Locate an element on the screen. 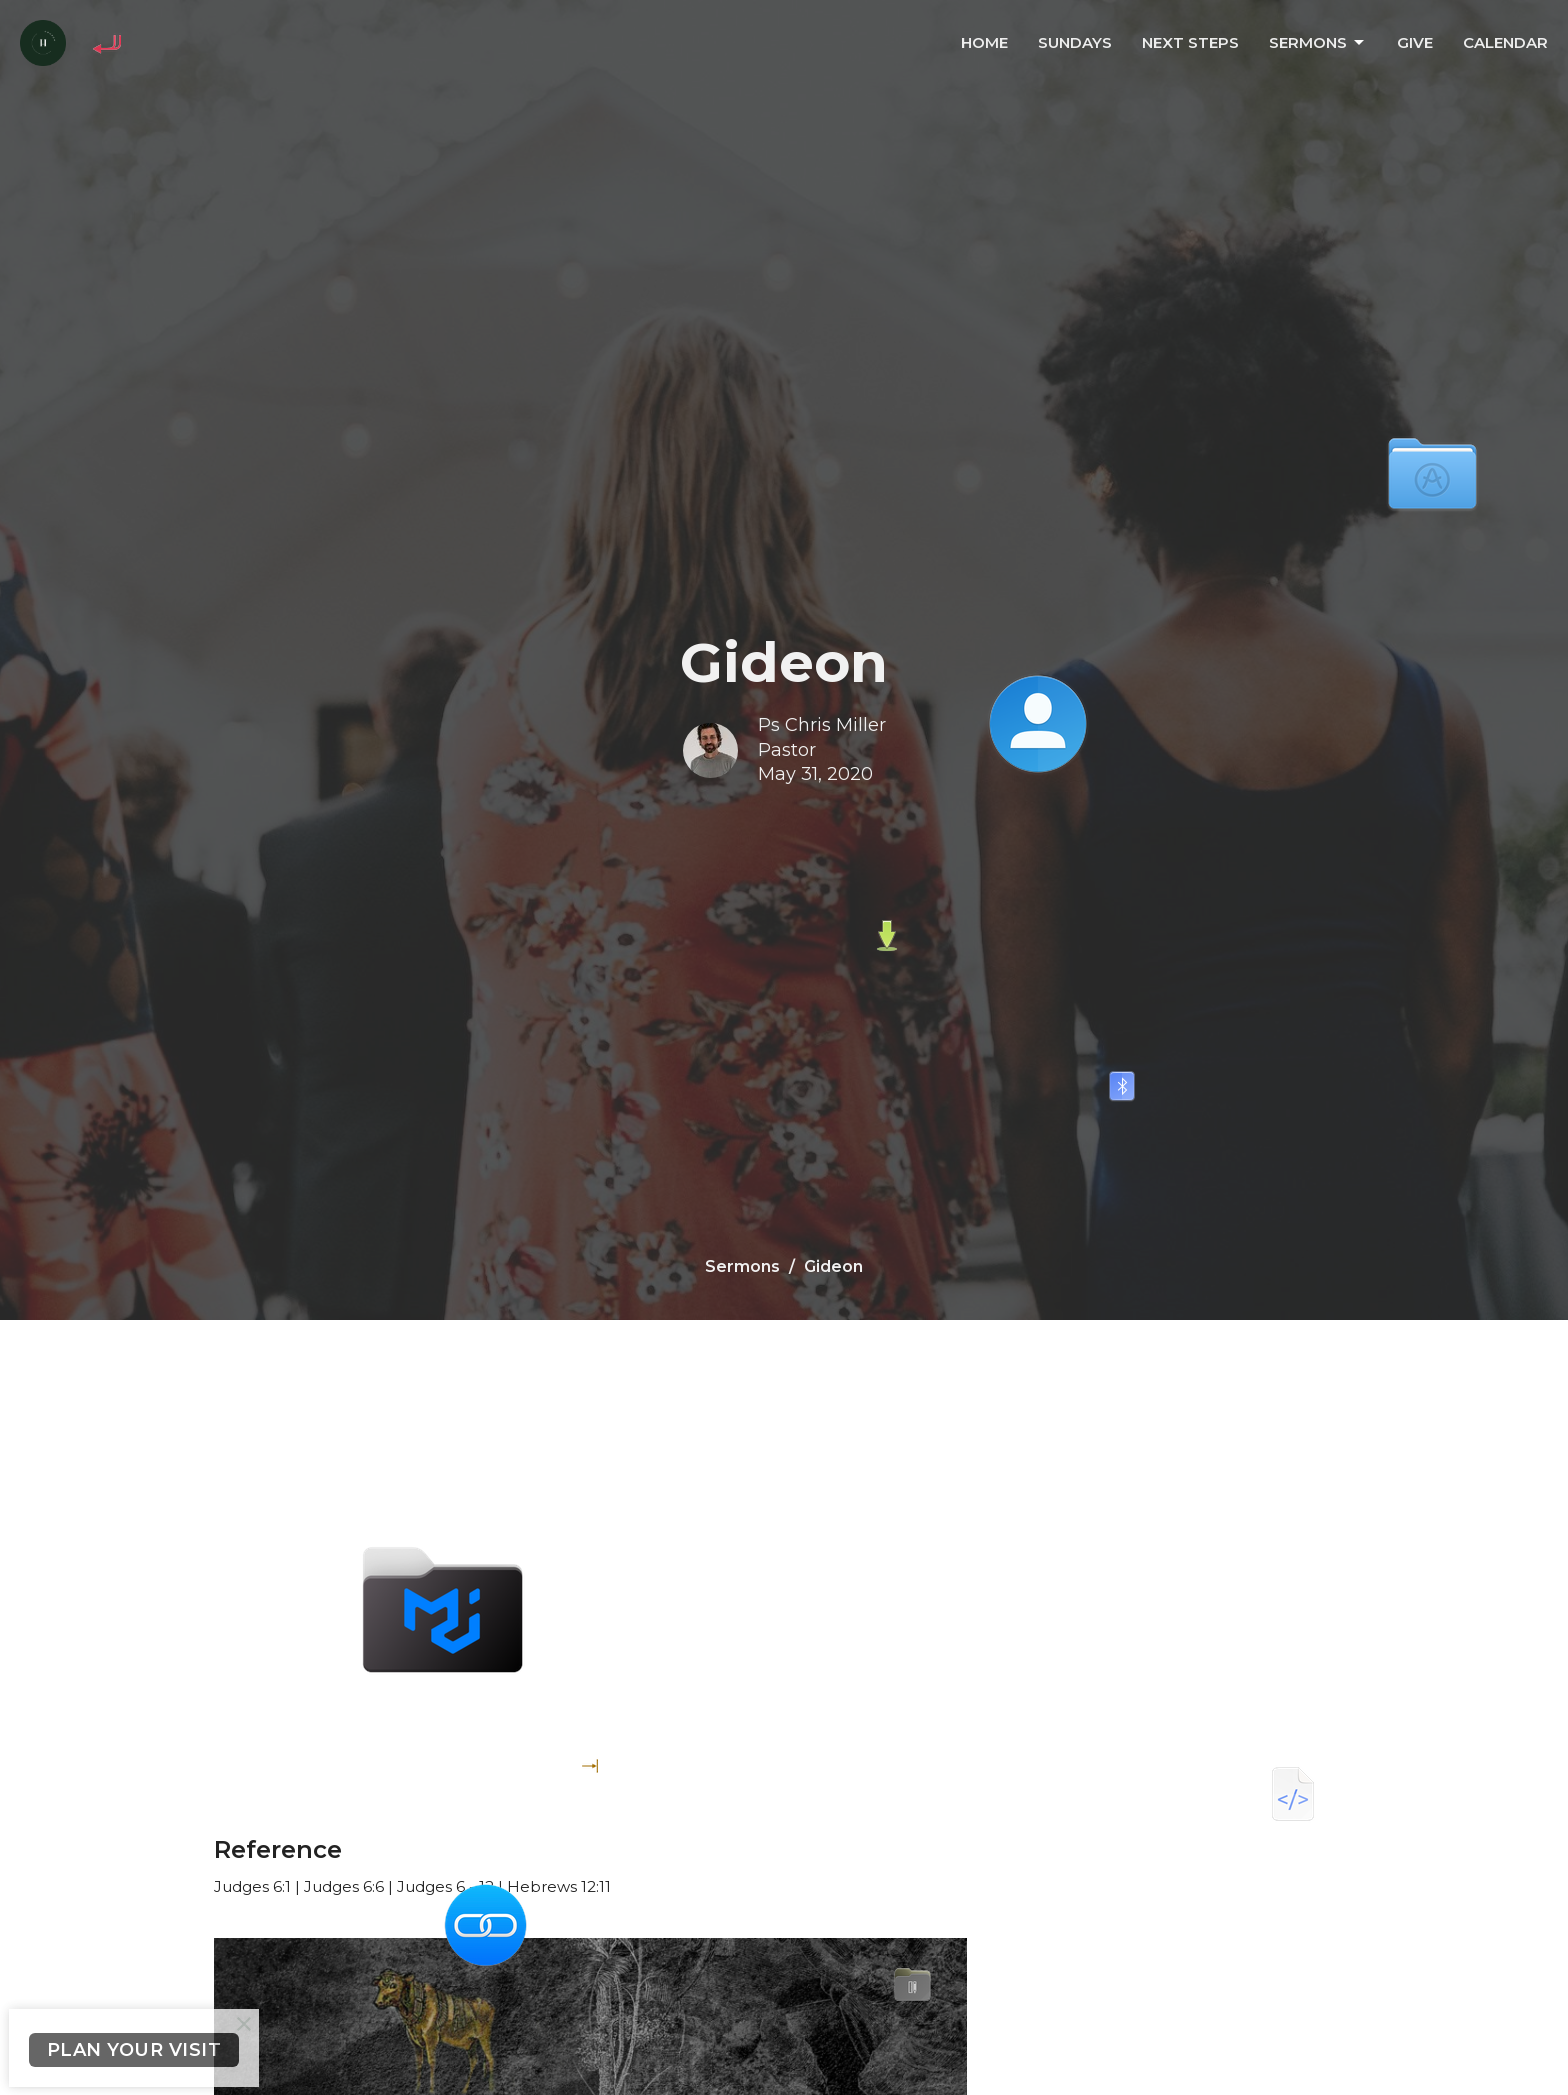 The image size is (1568, 2095). indicates bluetooth is currently active is located at coordinates (1122, 1086).